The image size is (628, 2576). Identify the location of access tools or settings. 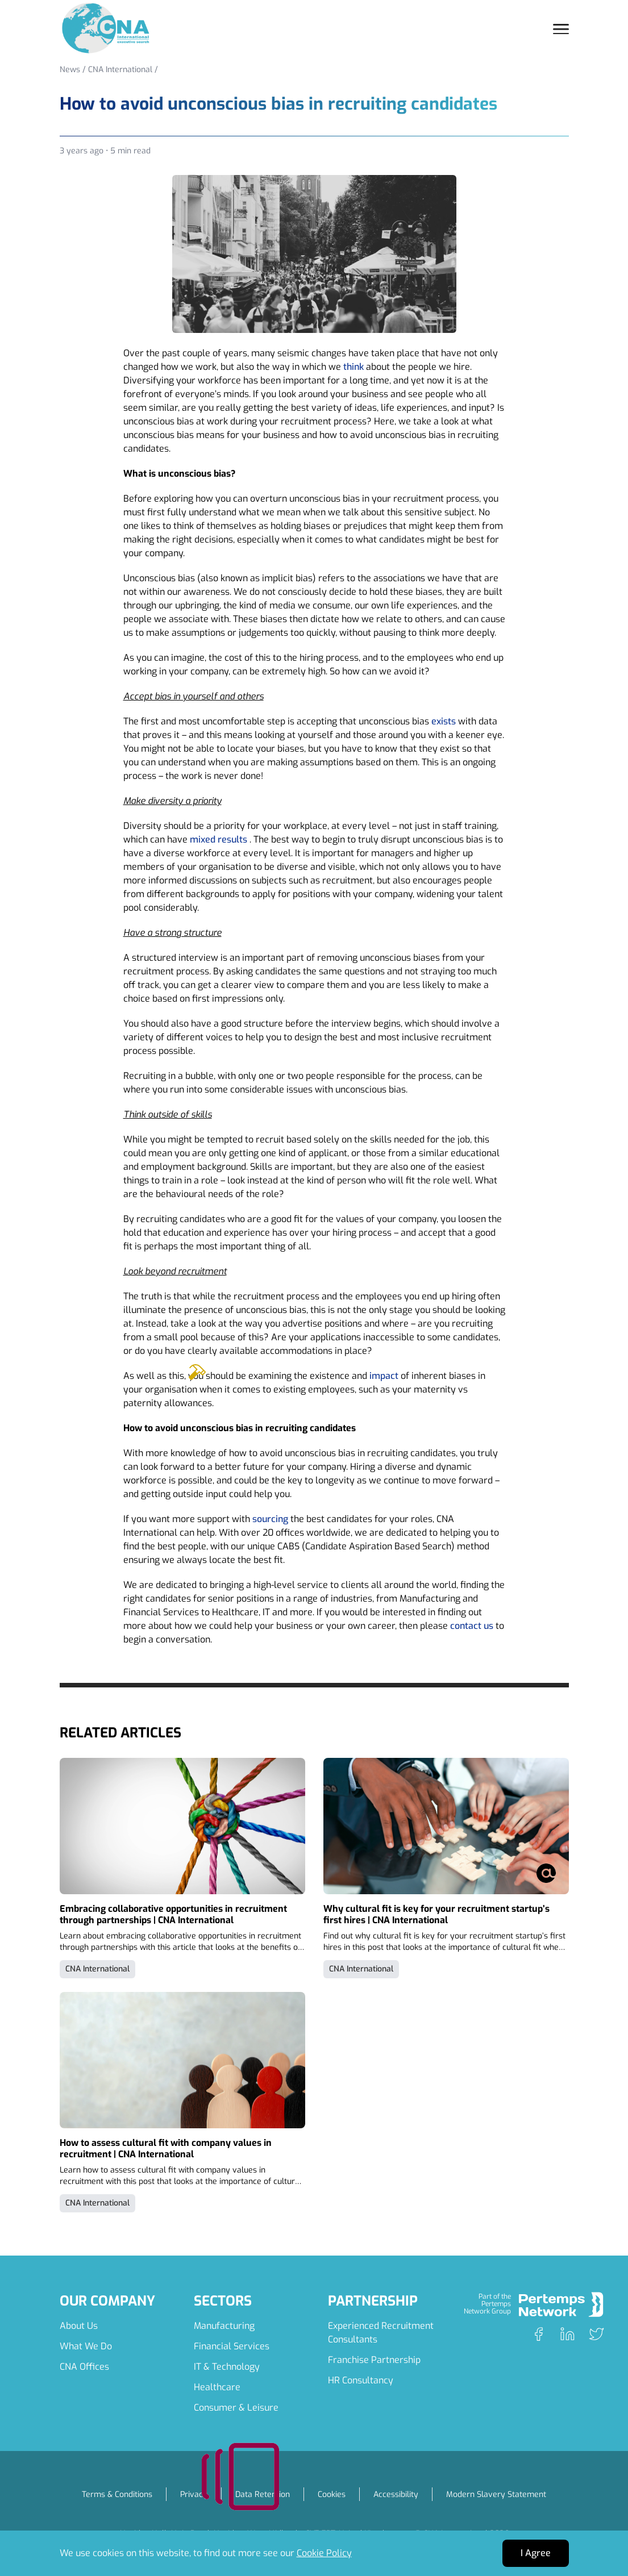
(196, 1372).